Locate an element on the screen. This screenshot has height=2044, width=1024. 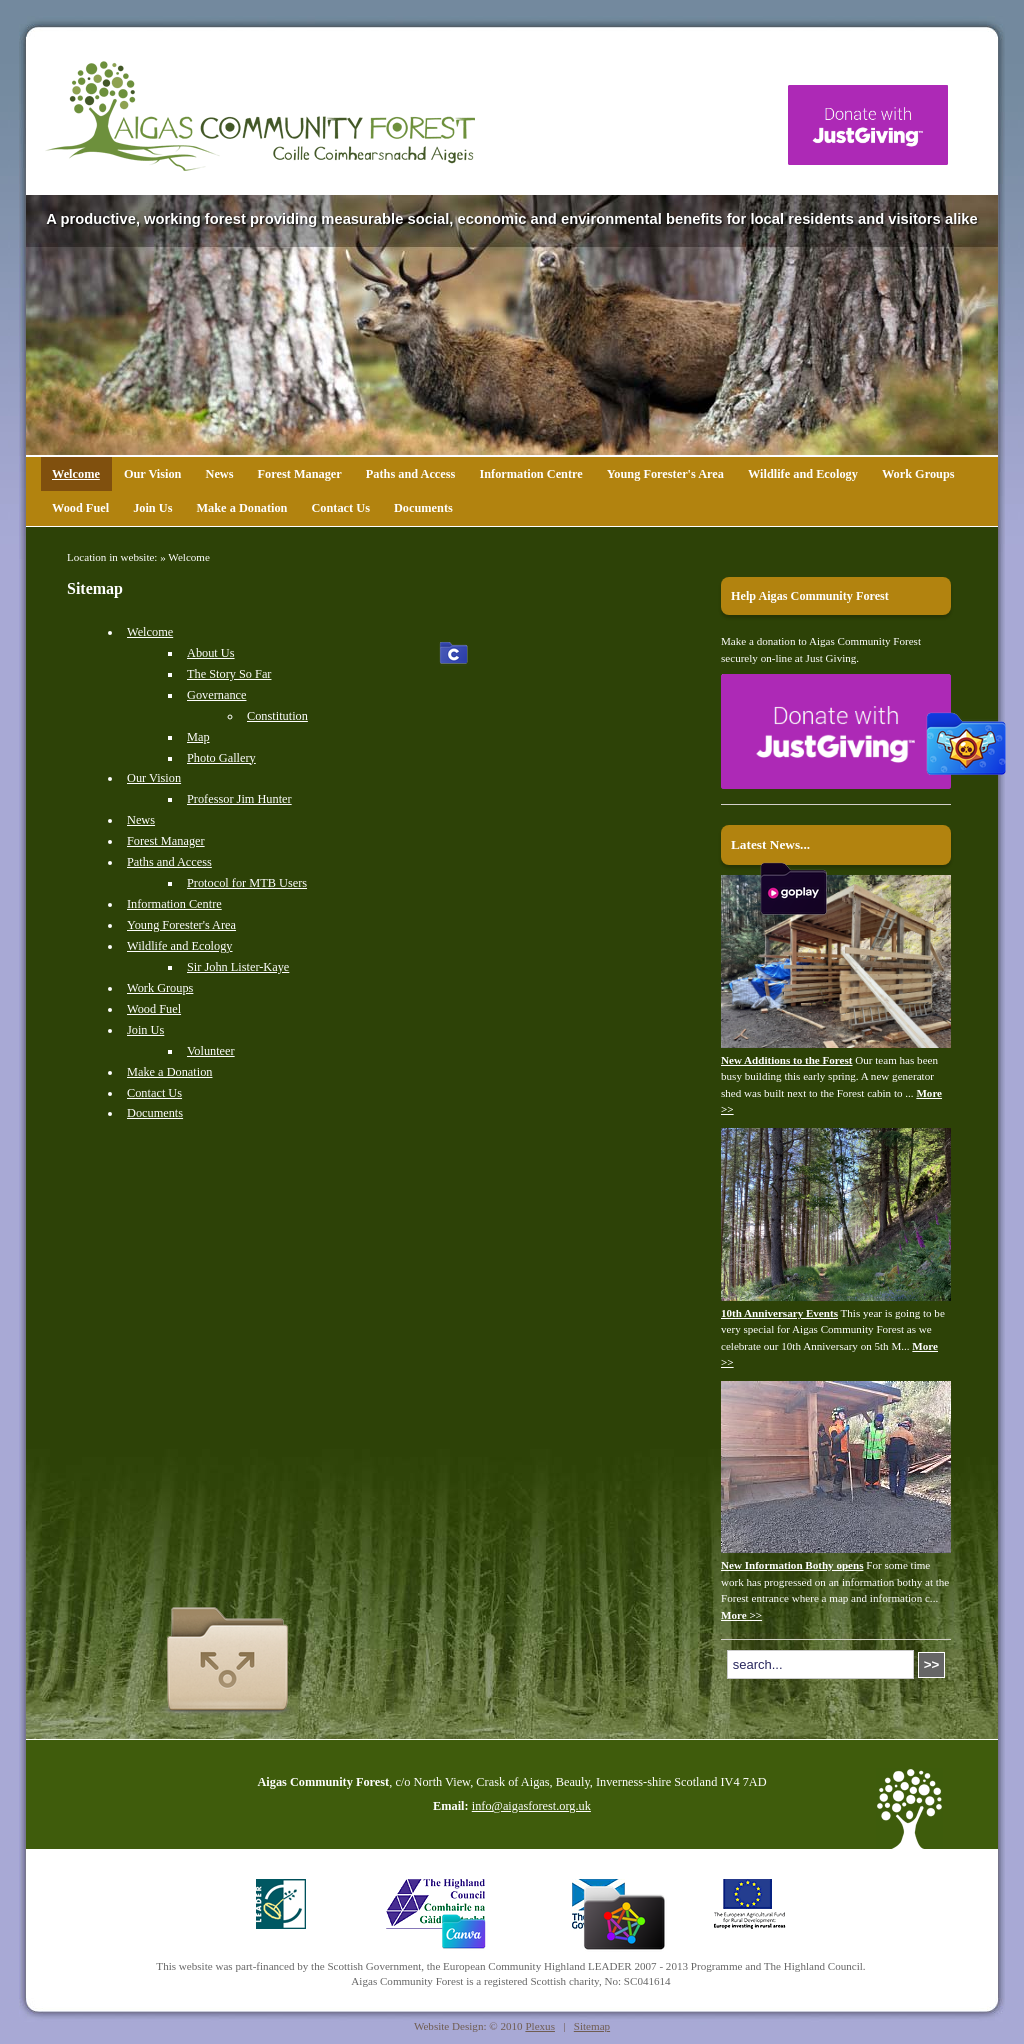
open folder containing Canva project files is located at coordinates (463, 1932).